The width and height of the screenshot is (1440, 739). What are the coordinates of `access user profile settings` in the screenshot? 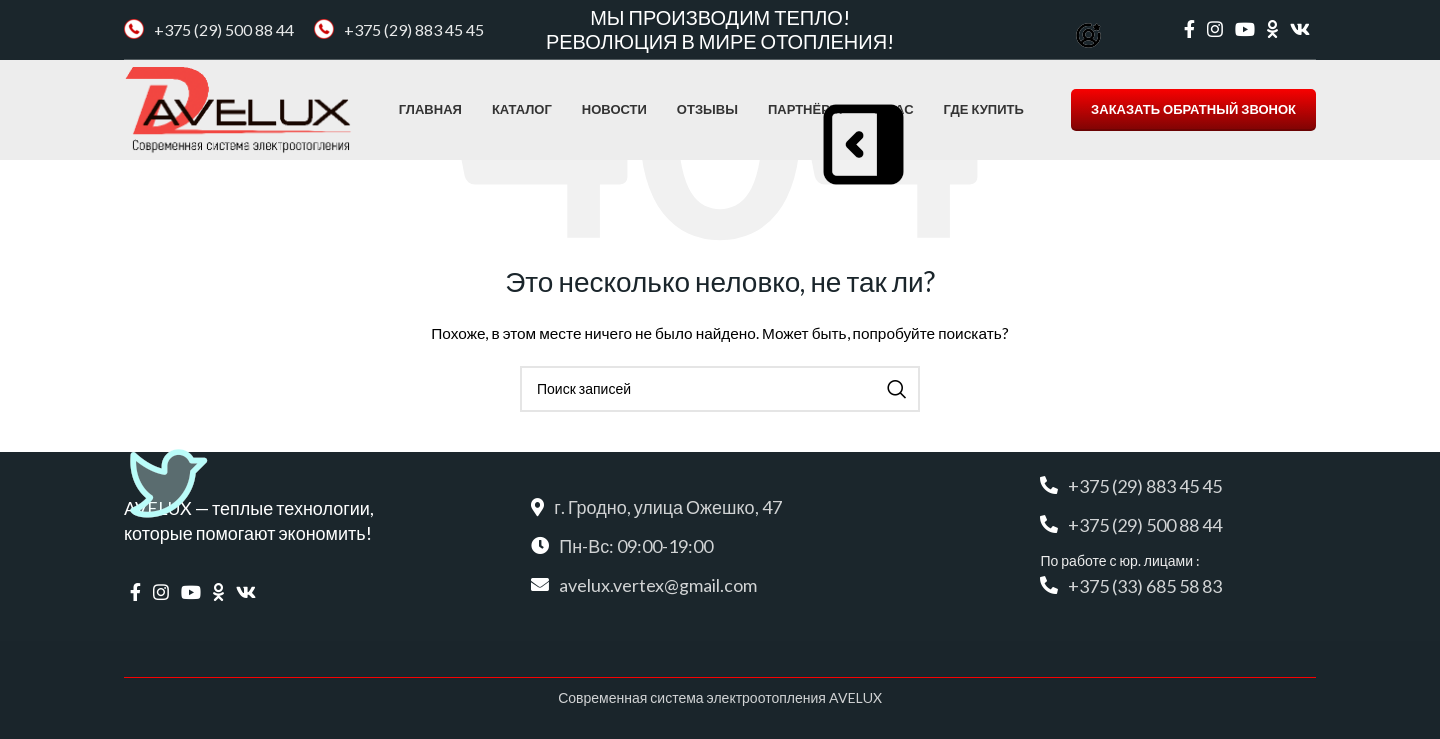 It's located at (1088, 35).